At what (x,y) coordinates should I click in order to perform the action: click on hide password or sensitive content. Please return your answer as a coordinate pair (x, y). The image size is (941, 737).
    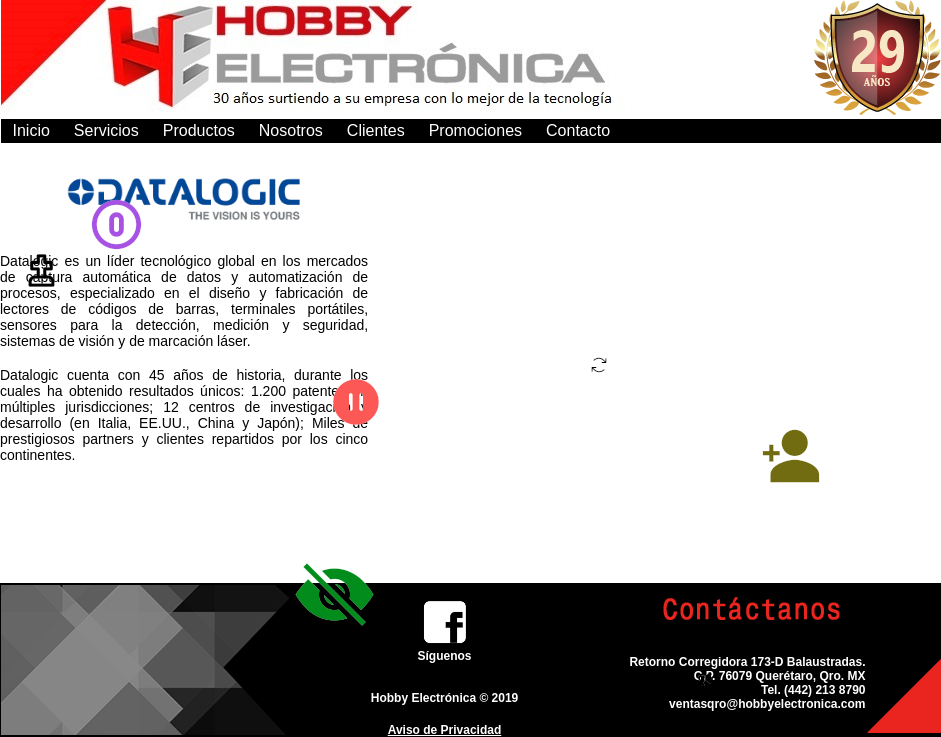
    Looking at the image, I should click on (334, 594).